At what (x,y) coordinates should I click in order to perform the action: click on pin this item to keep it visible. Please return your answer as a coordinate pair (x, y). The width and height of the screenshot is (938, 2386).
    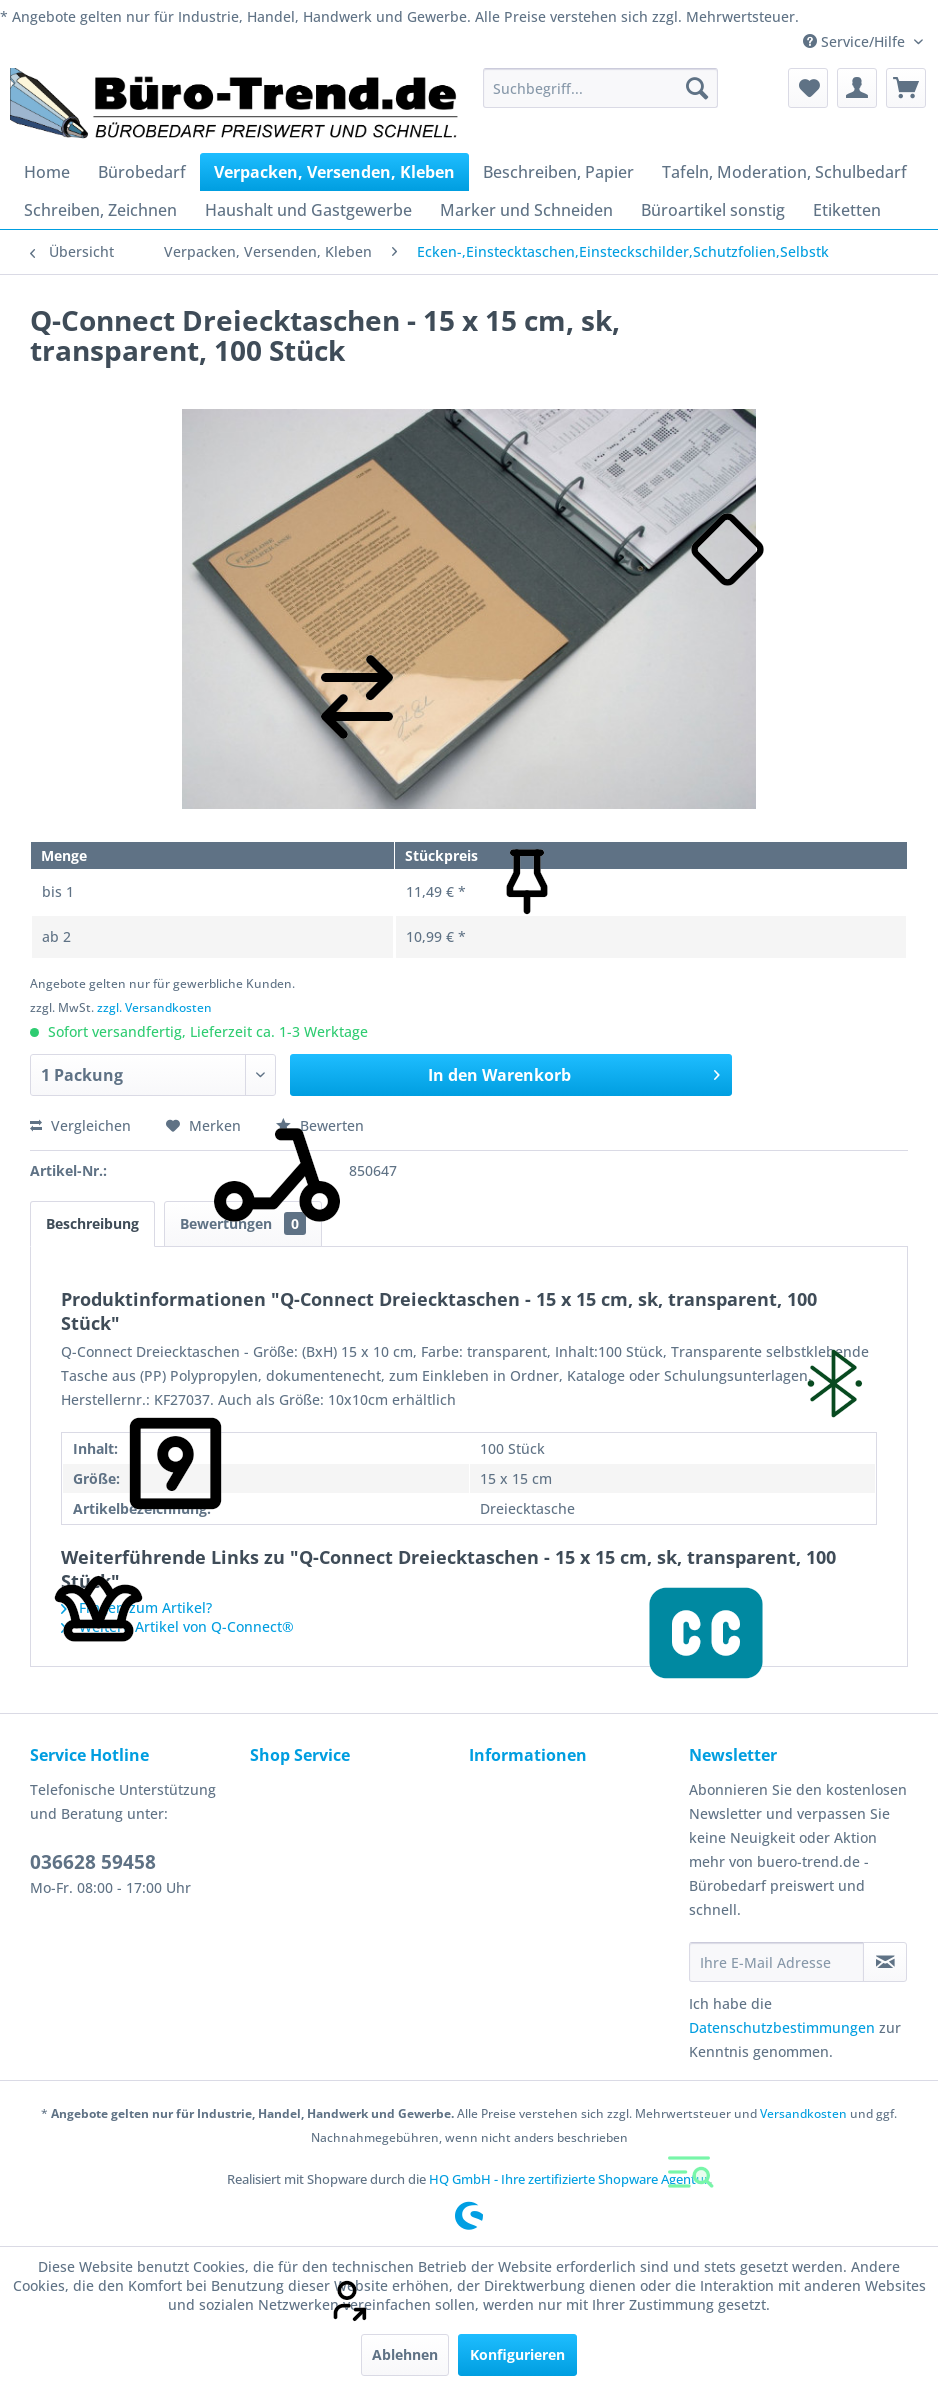
    Looking at the image, I should click on (527, 880).